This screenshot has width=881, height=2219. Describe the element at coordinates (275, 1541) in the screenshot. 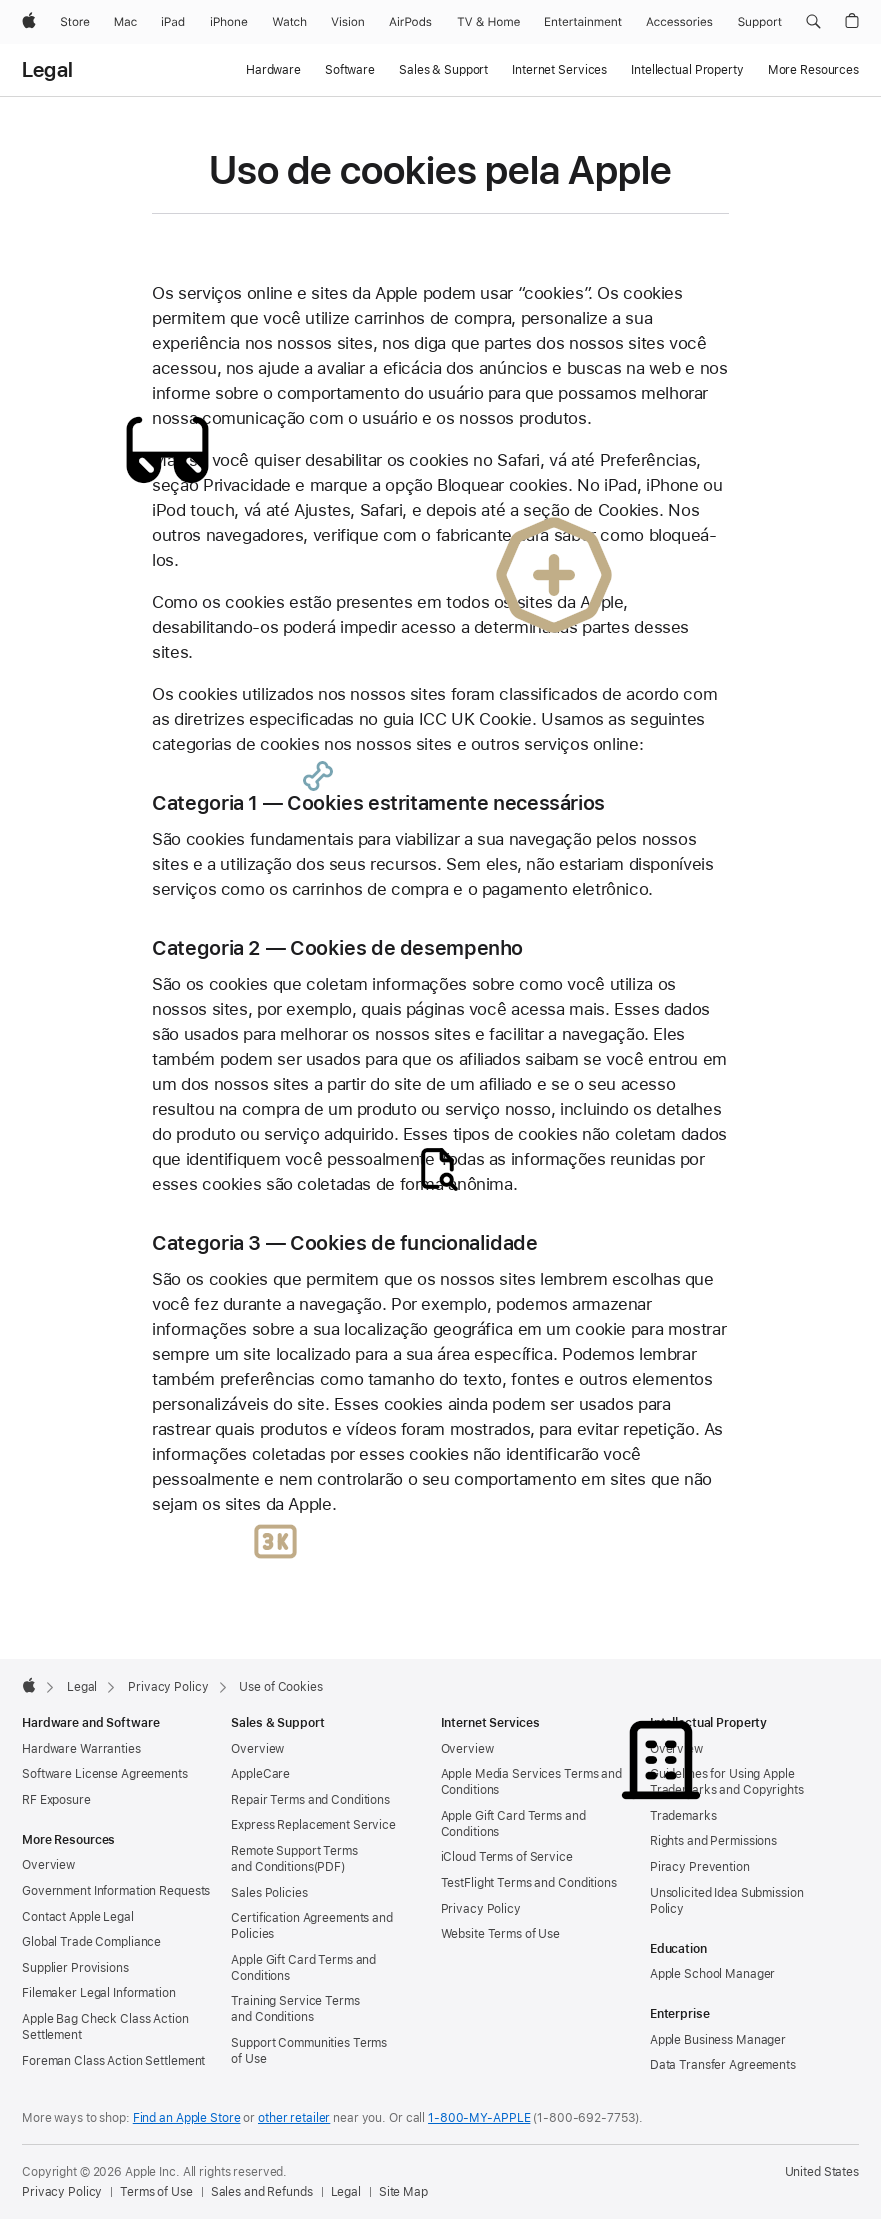

I see `indicates 3K video resolution quality` at that location.